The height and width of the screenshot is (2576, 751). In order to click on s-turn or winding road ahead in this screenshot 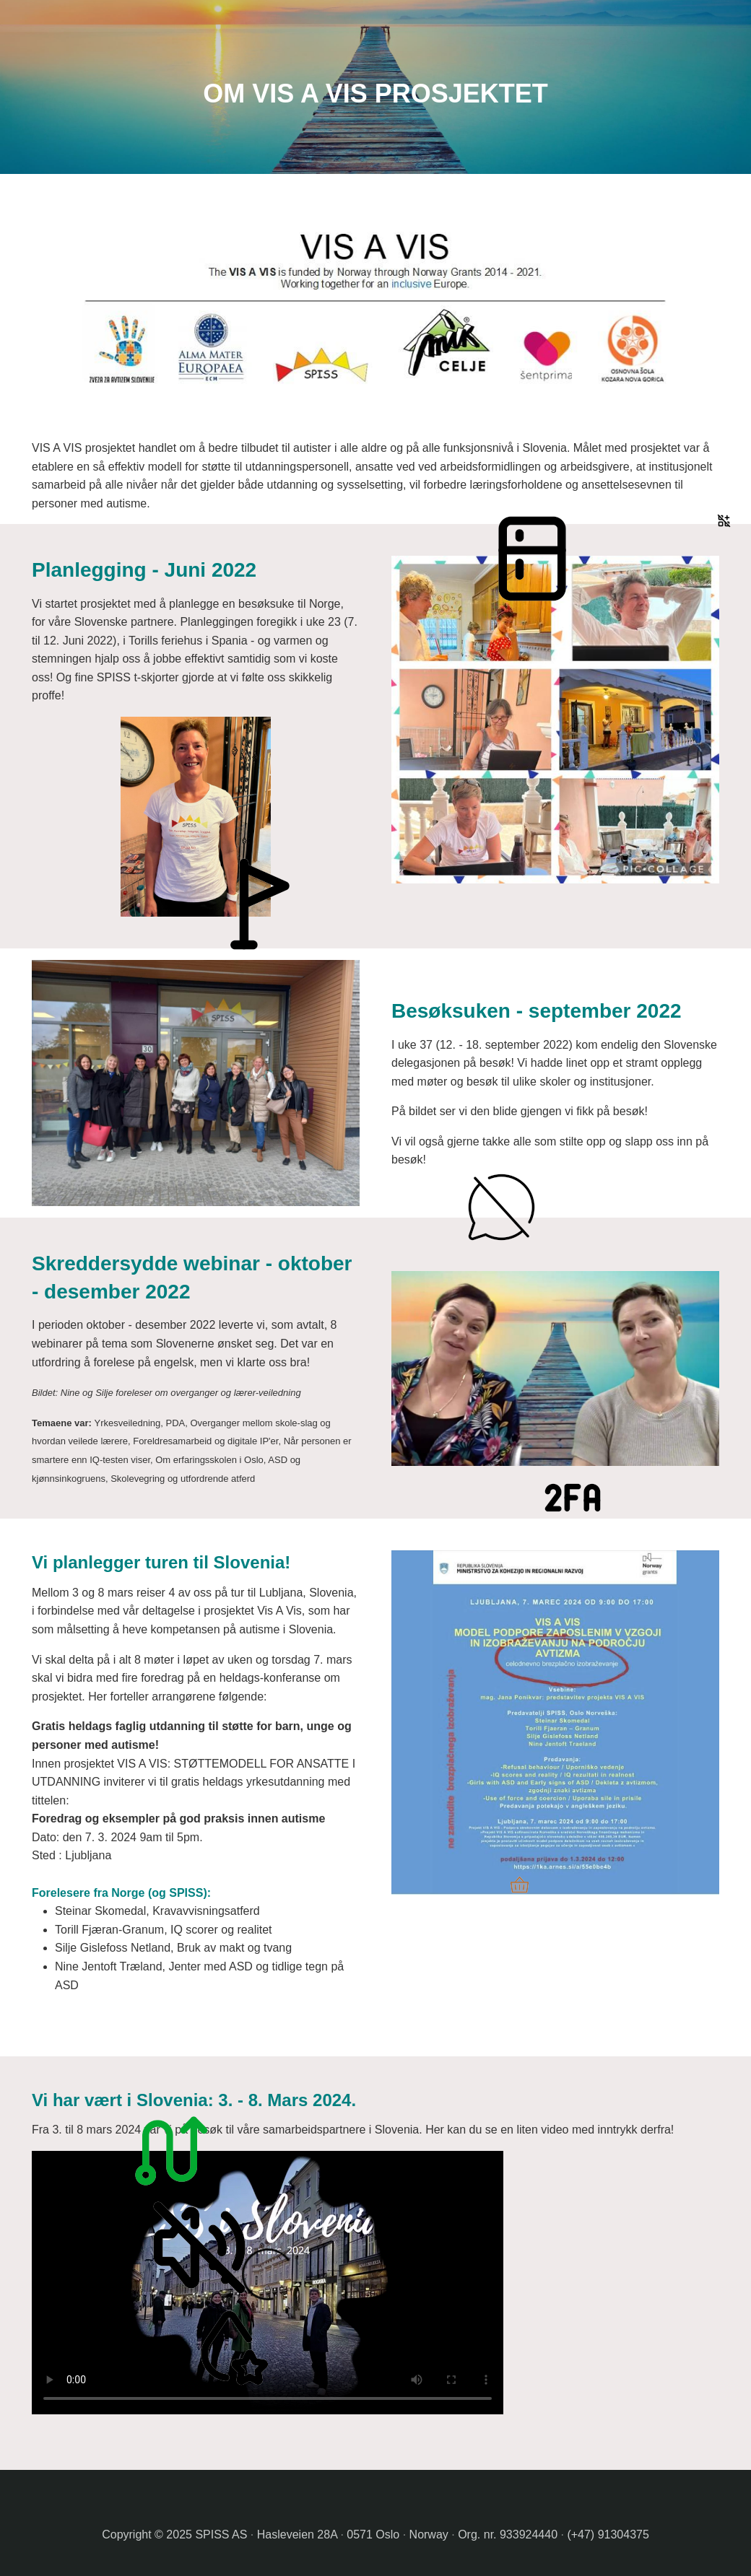, I will do `click(170, 2151)`.